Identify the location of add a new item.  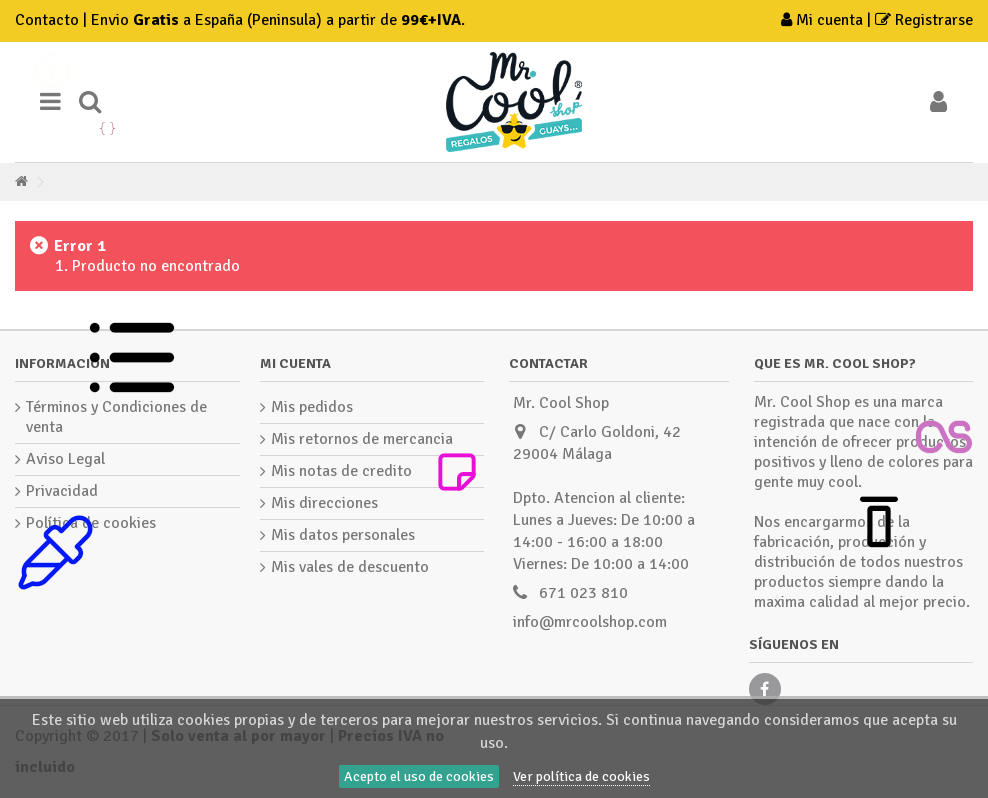
(52, 70).